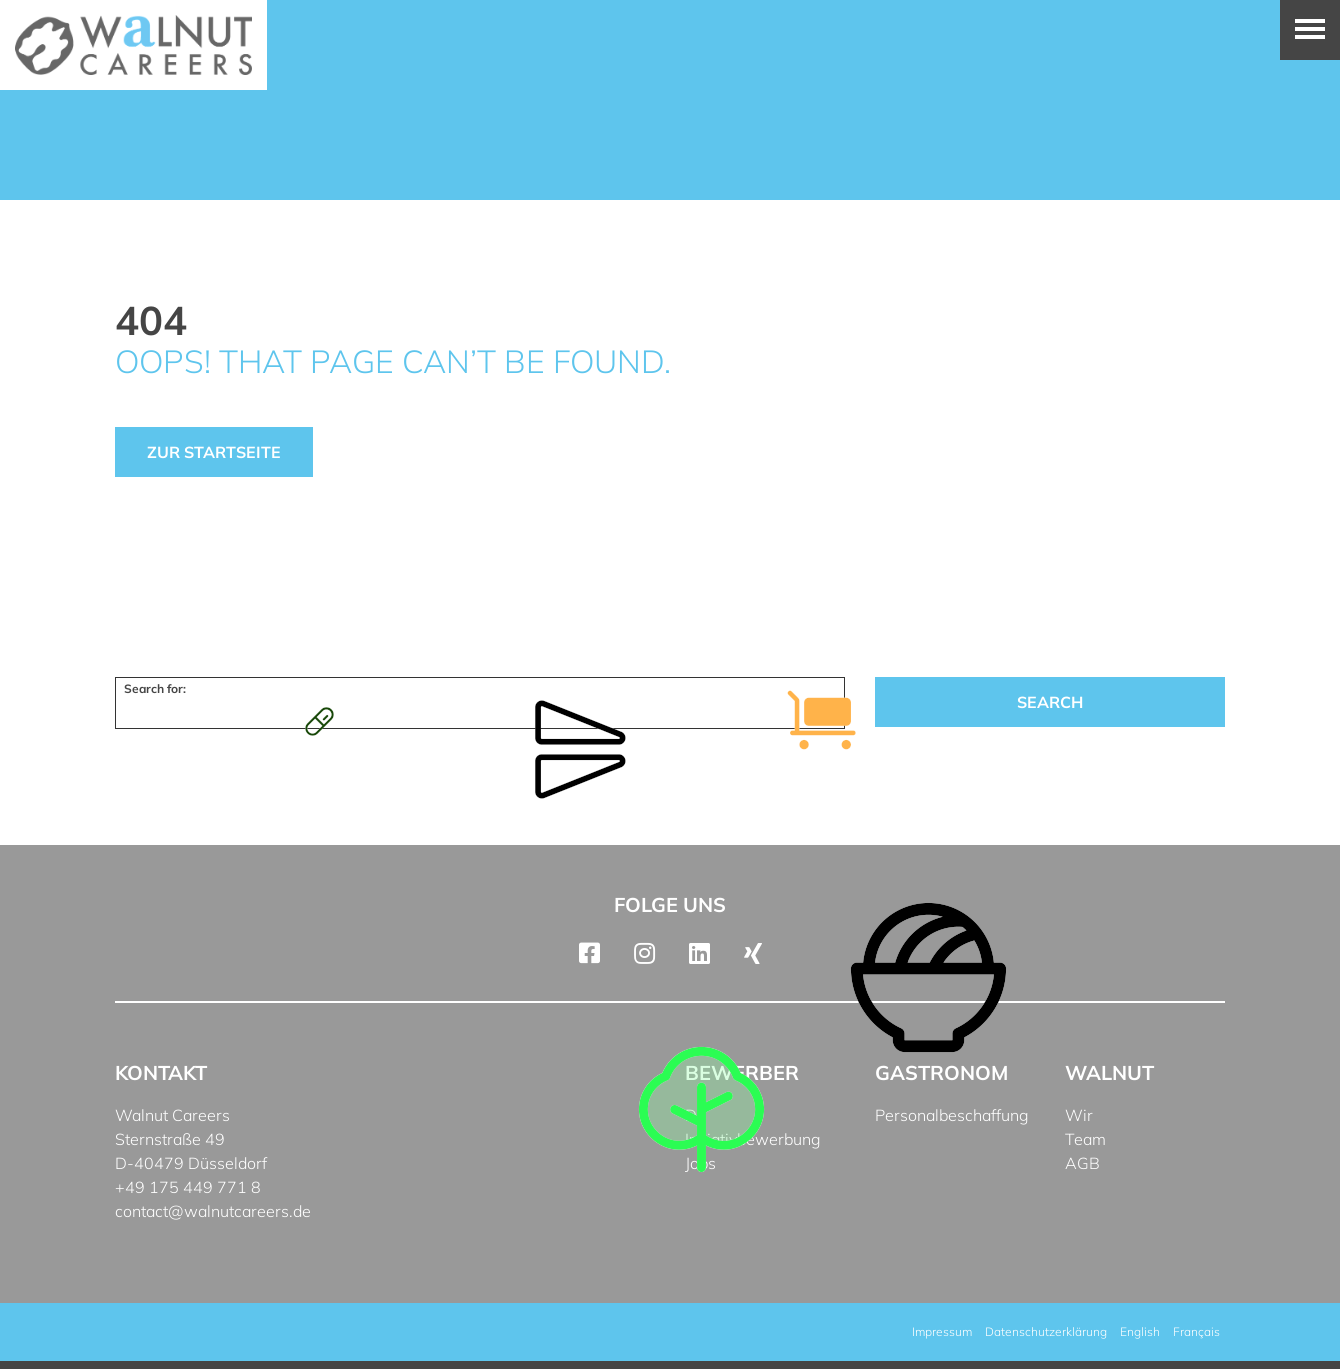 This screenshot has width=1340, height=1369. I want to click on flip image vertically, so click(576, 749).